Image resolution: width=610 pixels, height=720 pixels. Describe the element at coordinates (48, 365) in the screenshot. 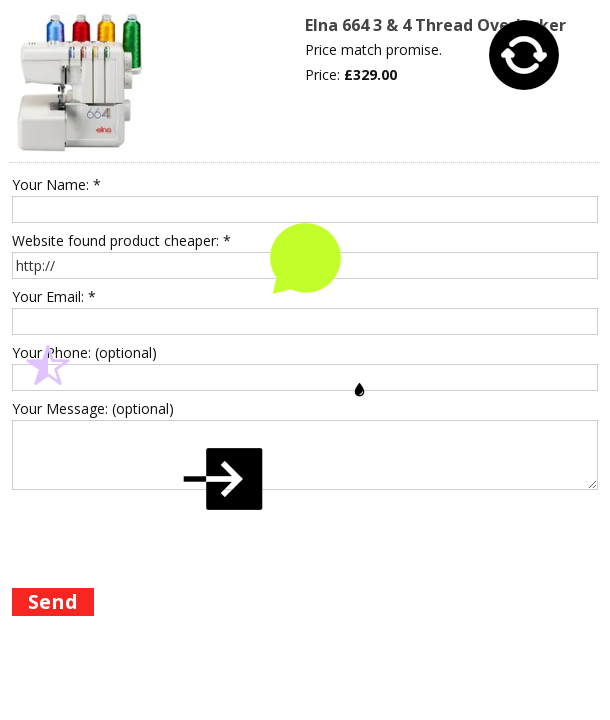

I see `indicates a partial or half-star rating` at that location.